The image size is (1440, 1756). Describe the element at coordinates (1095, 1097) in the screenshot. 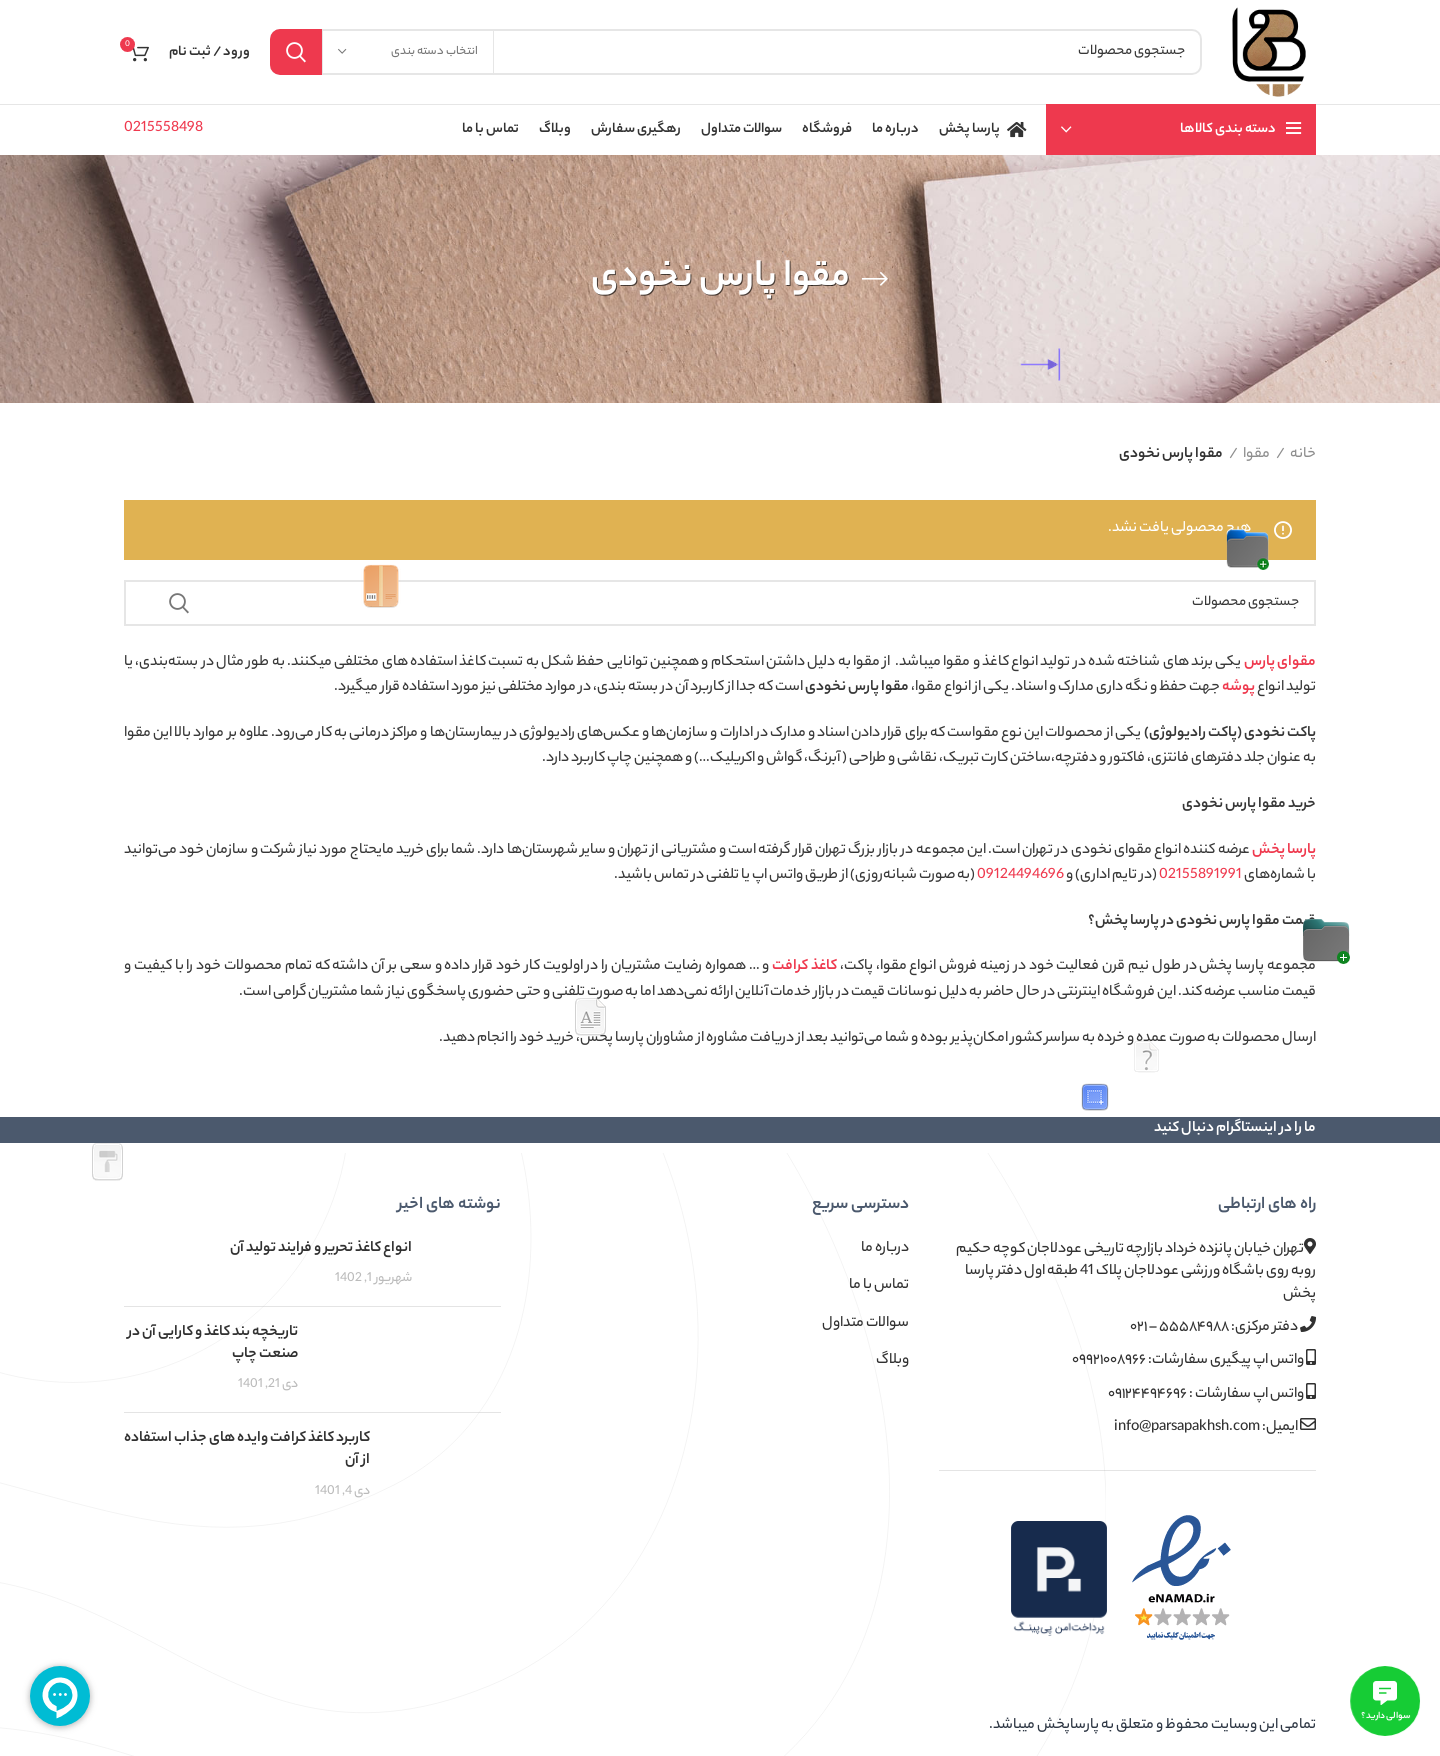

I see `take a screenshot` at that location.